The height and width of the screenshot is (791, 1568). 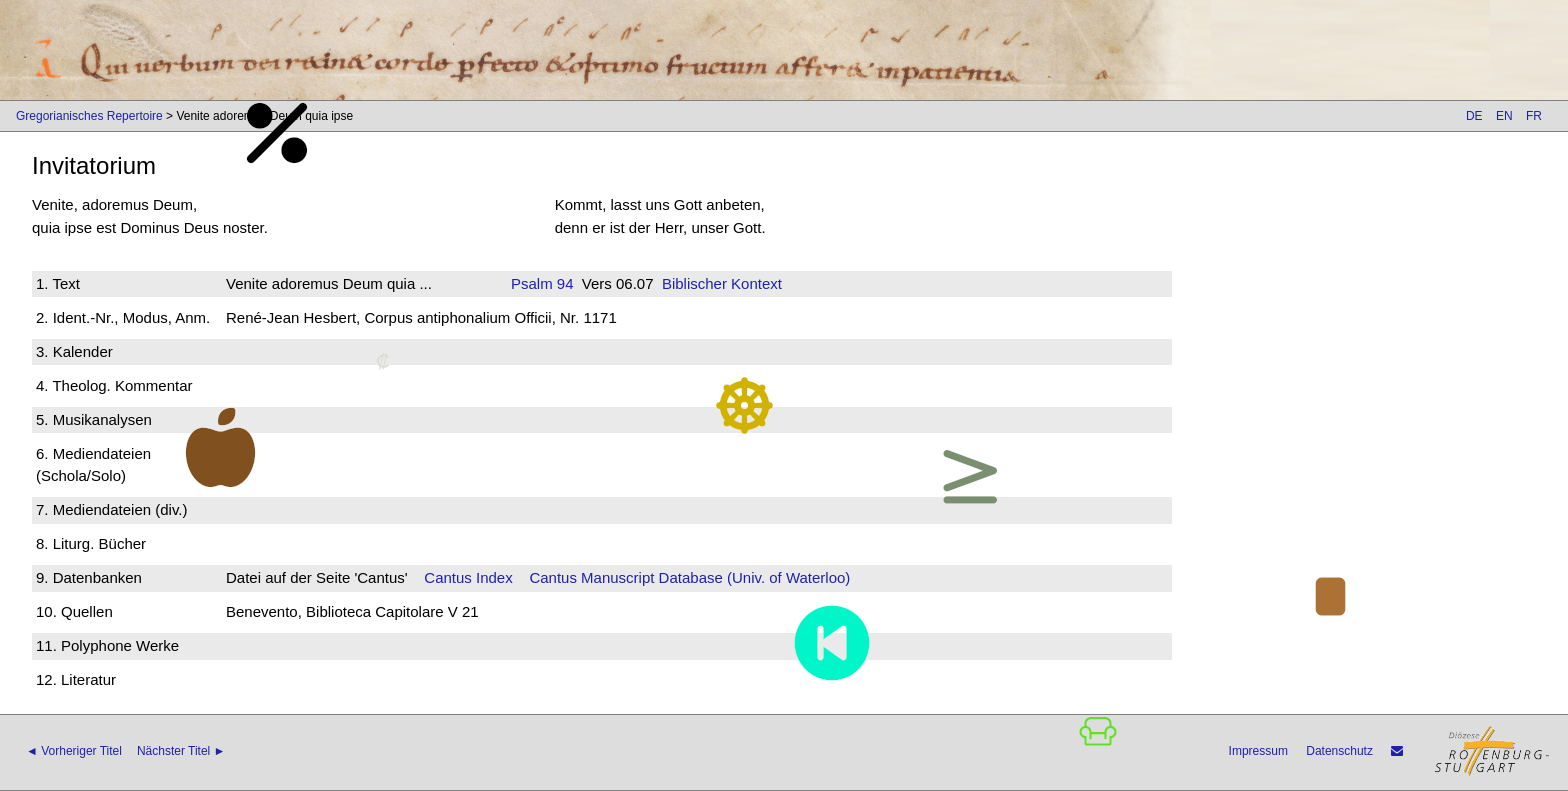 I want to click on navigate to buddhism or dharma-related content, so click(x=744, y=405).